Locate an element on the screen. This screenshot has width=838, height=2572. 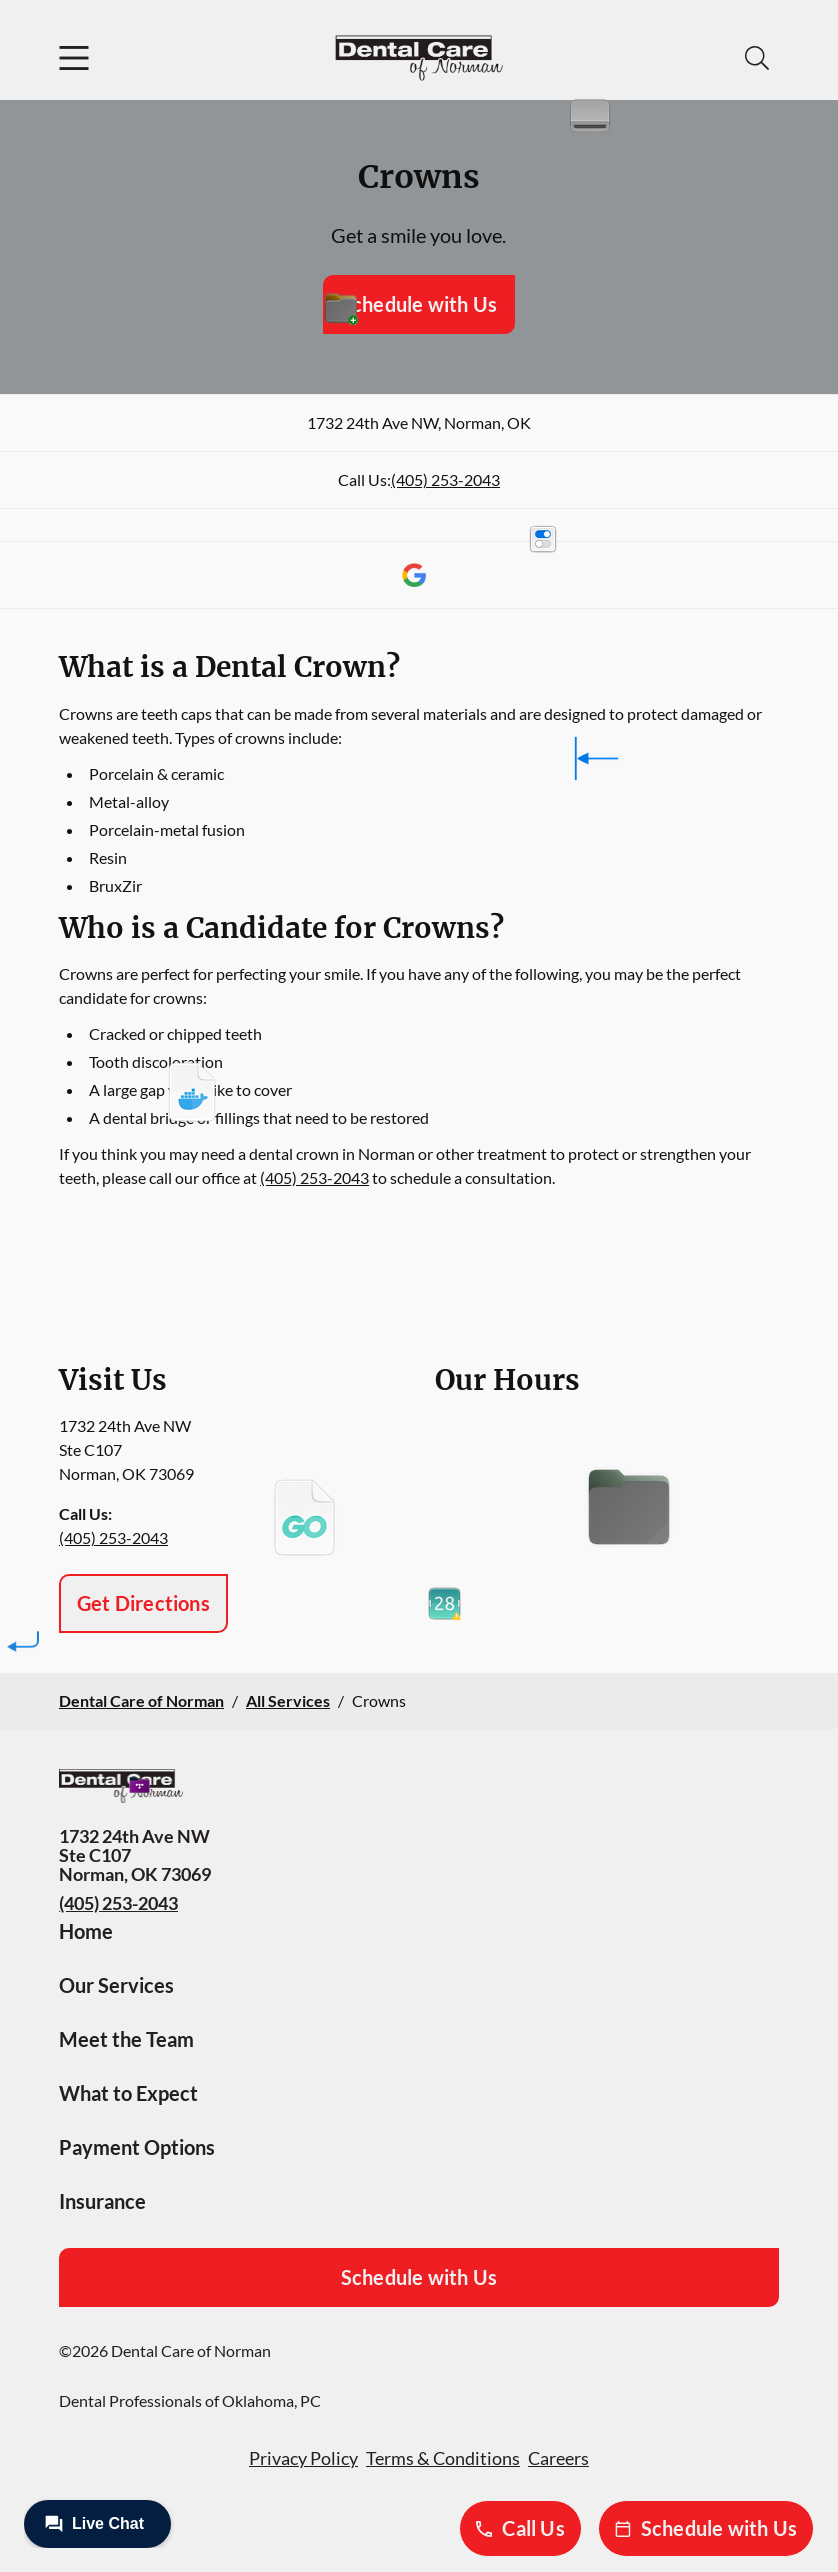
indicates an upcoming appointment or event is located at coordinates (444, 1603).